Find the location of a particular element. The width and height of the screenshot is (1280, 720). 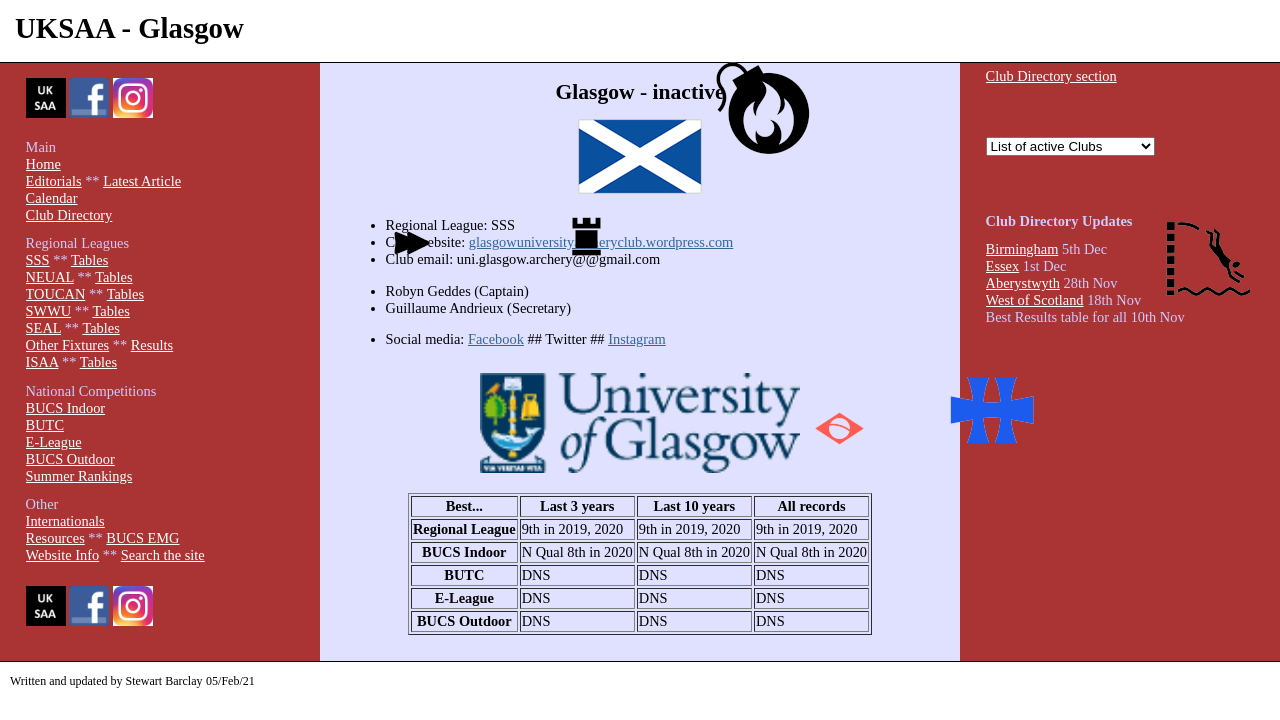

access swimming pool or diving activities is located at coordinates (1207, 254).